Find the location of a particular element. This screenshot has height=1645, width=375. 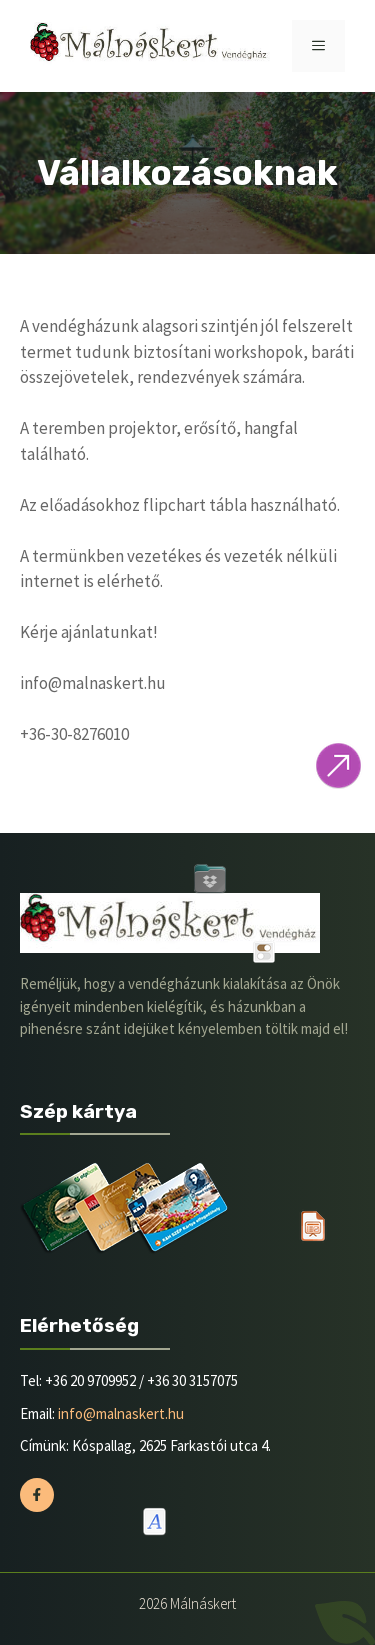

open gnome tweaks settings is located at coordinates (264, 952).